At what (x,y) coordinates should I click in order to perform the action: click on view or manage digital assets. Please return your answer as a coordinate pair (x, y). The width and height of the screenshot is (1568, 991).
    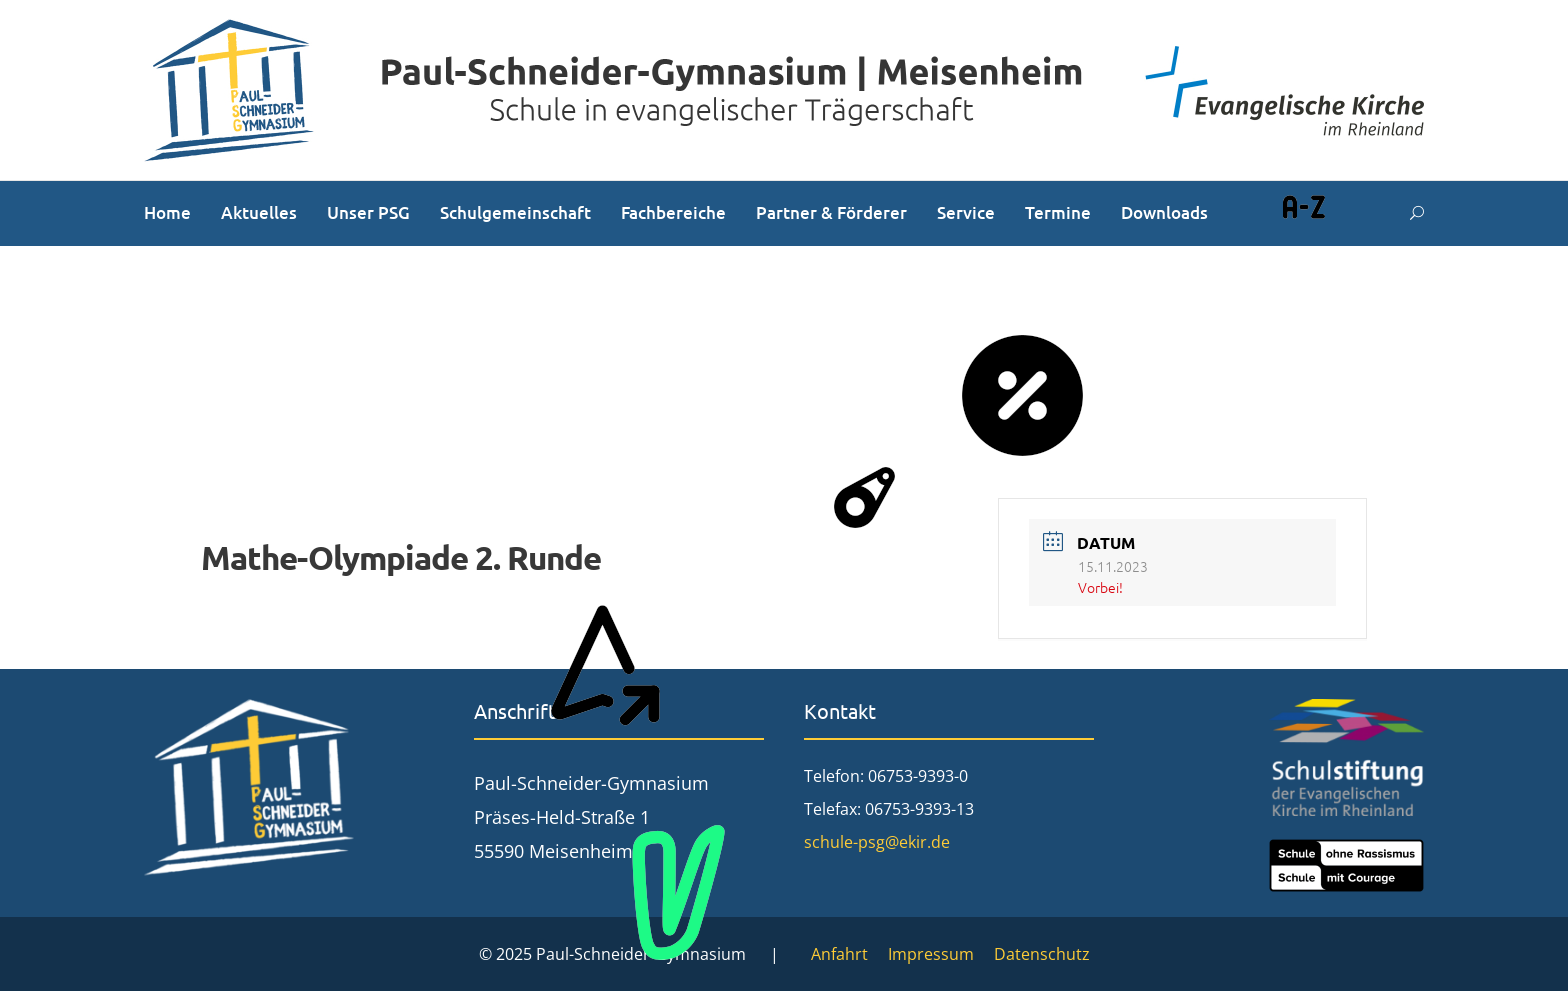
    Looking at the image, I should click on (864, 497).